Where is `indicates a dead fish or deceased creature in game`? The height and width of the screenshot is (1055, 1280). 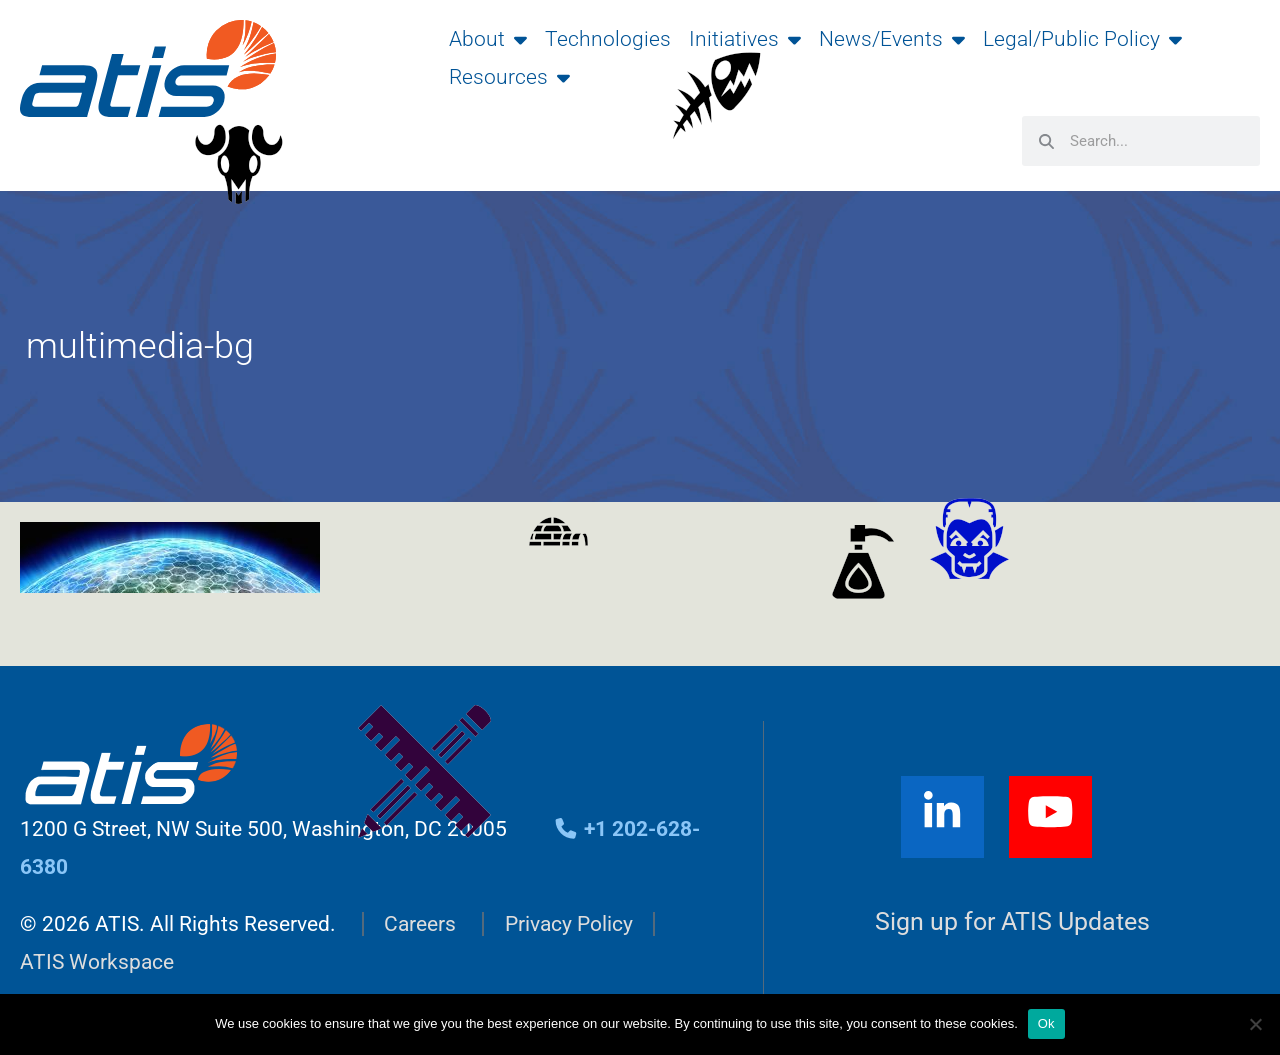
indicates a dead fish or deceased creature in game is located at coordinates (717, 96).